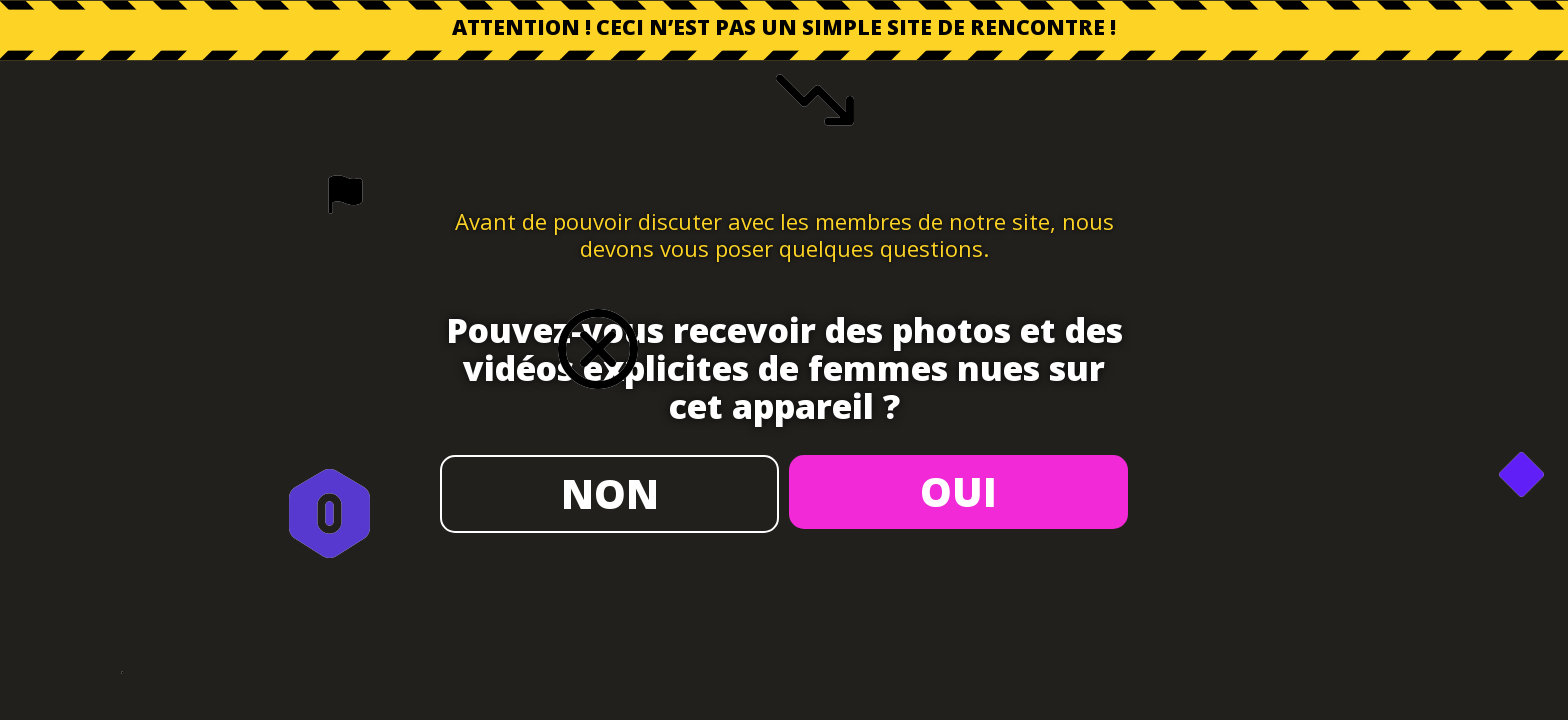  I want to click on playstation cross button symbol, so click(598, 349).